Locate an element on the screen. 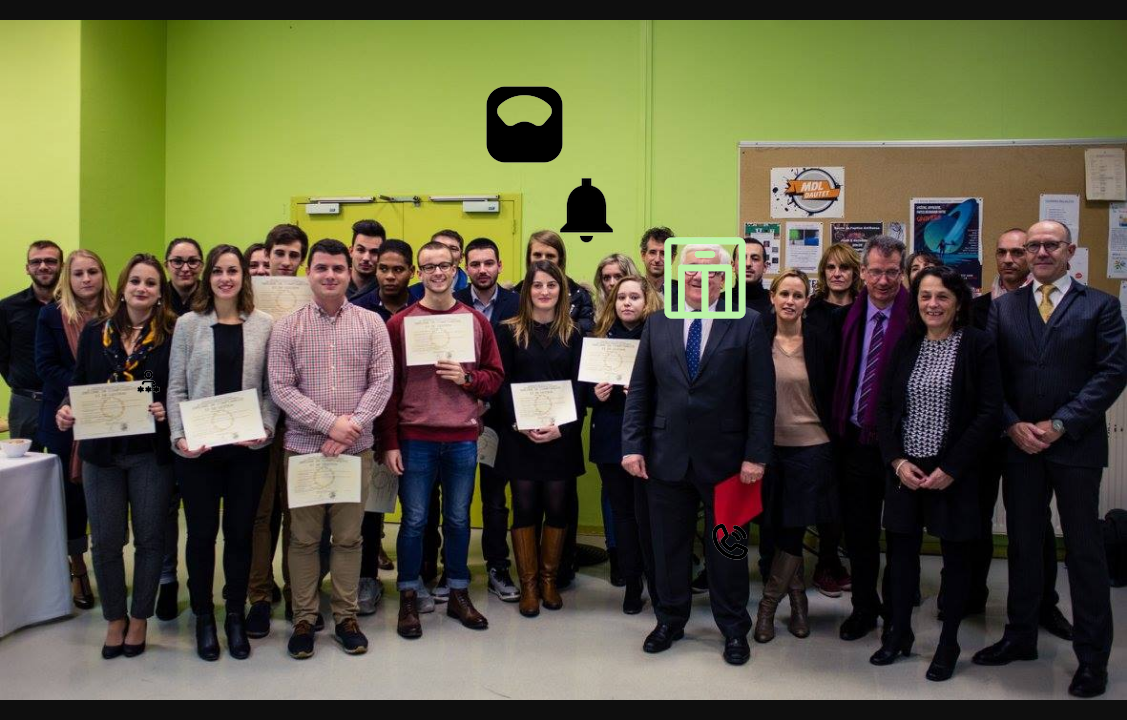  enter user password to sign in is located at coordinates (148, 381).